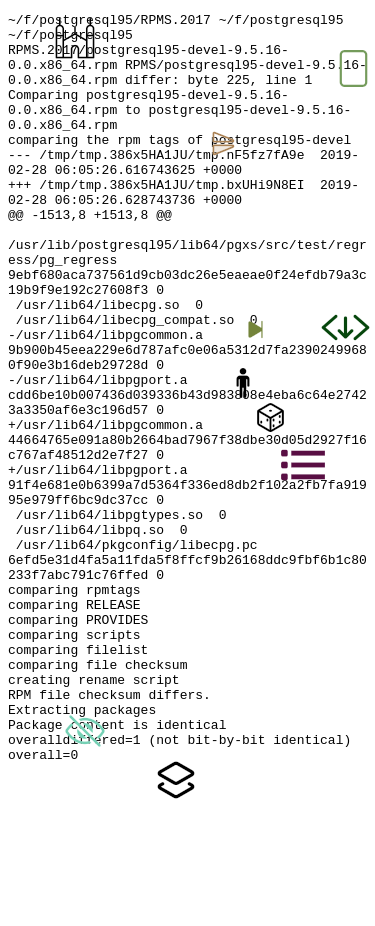 The image size is (375, 926). I want to click on indicates male gender or restroom, so click(243, 383).